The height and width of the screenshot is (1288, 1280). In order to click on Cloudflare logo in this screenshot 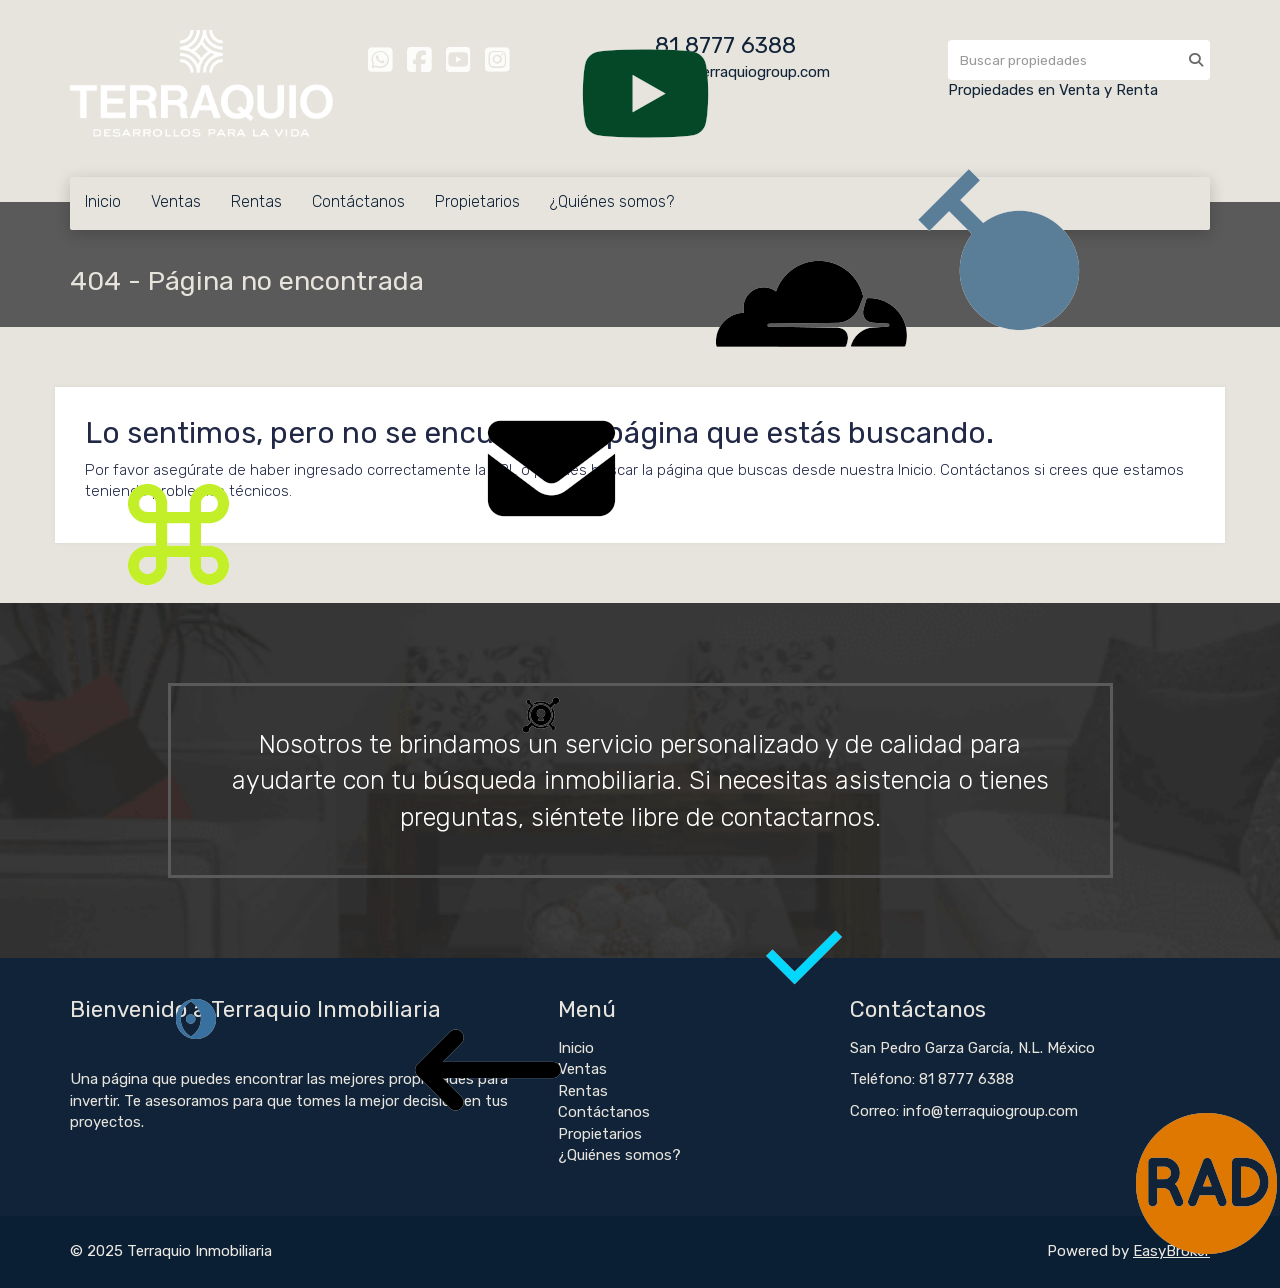, I will do `click(811, 308)`.